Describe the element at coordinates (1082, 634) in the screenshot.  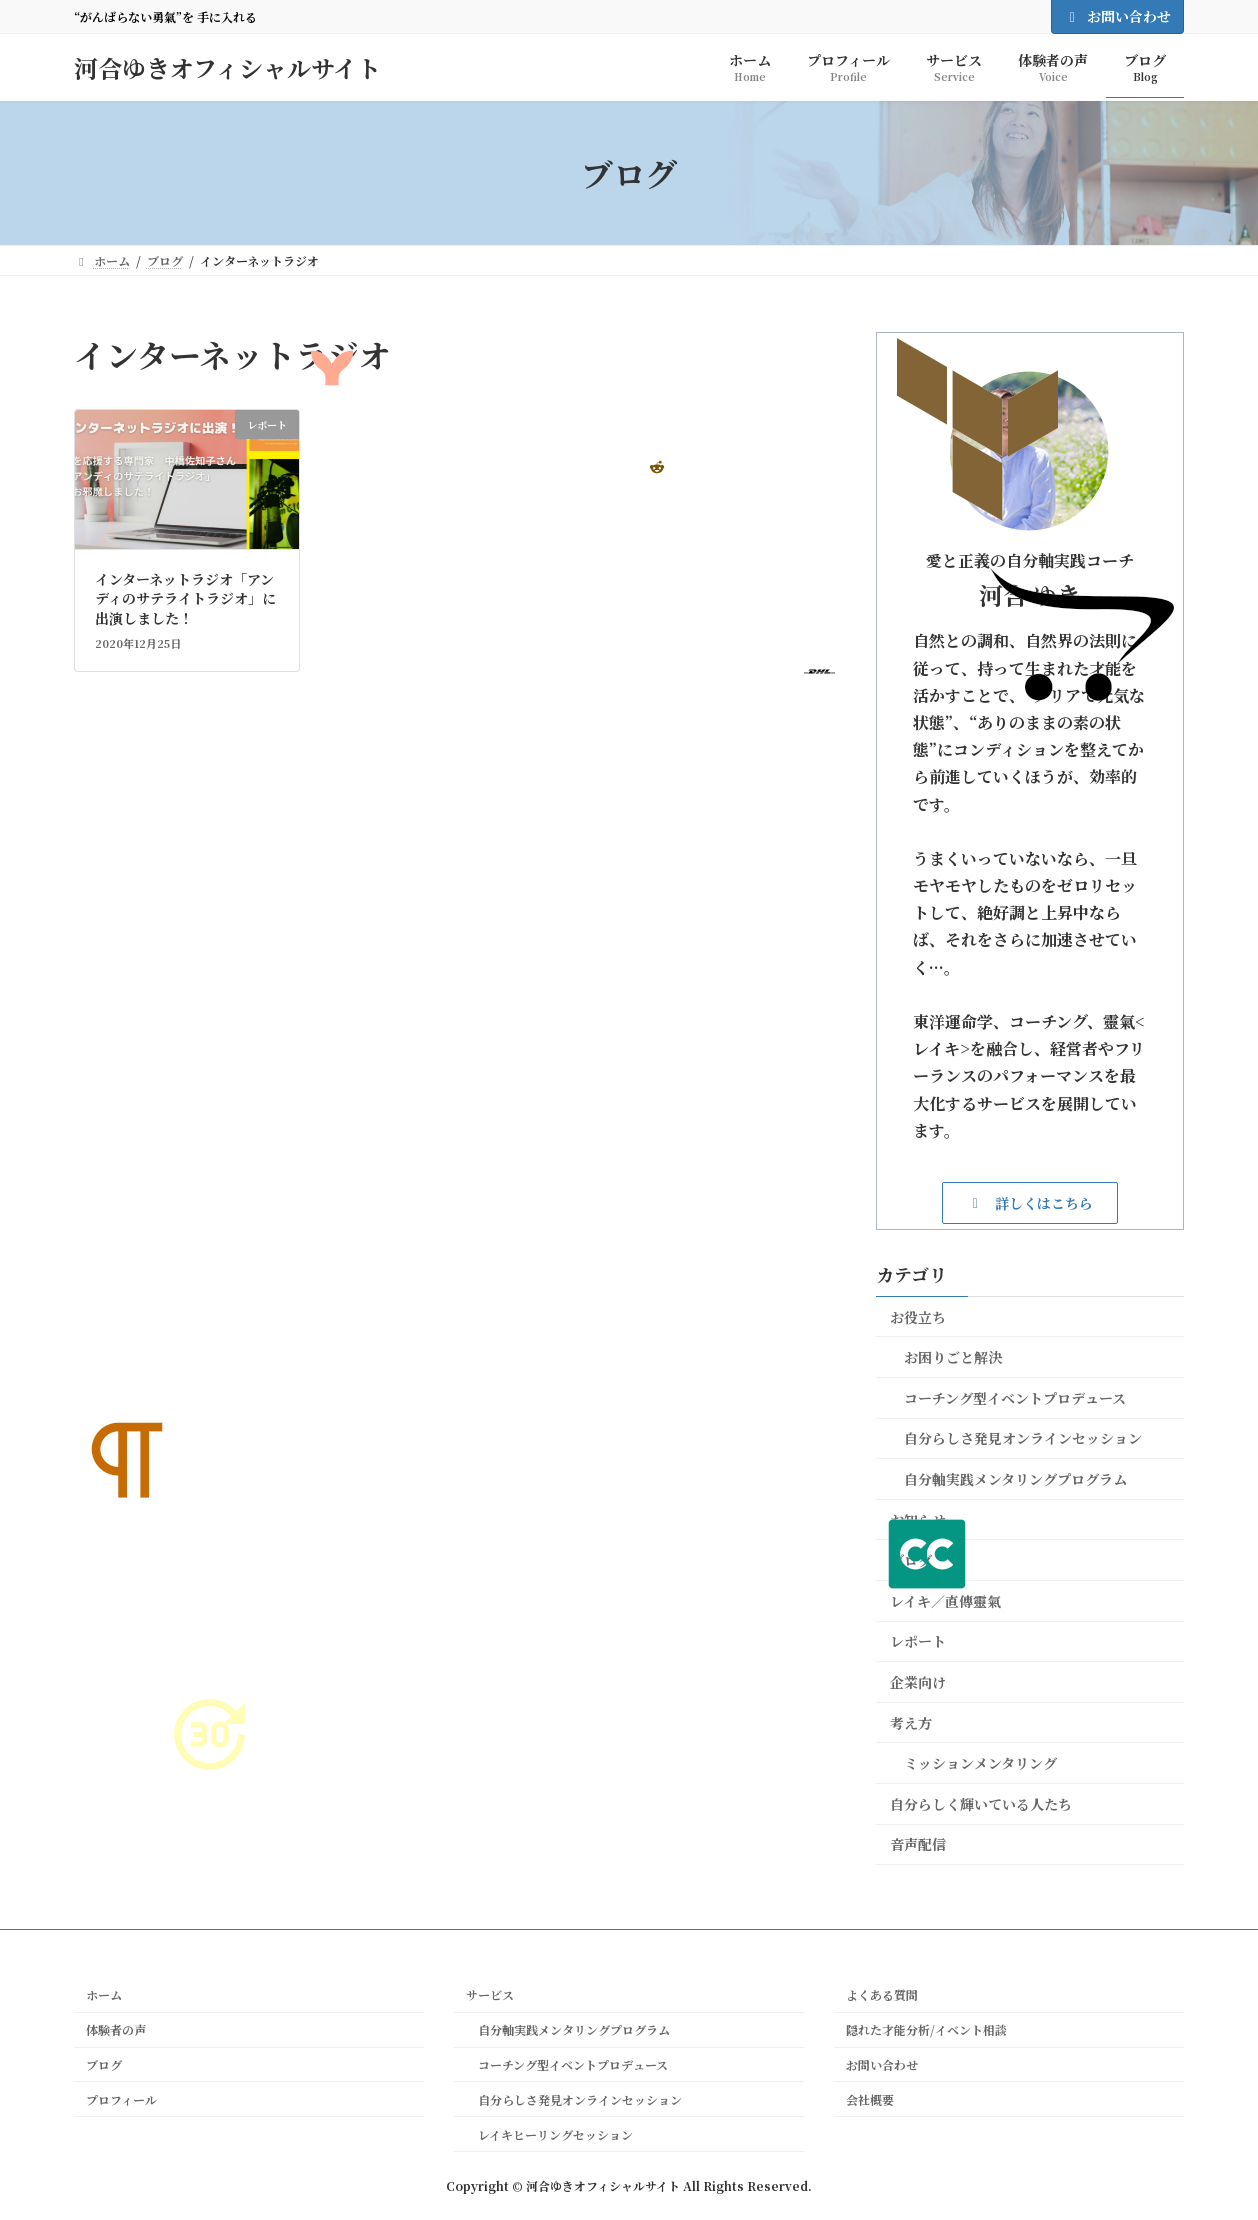
I see `visit the OpenCart e-commerce platform` at that location.